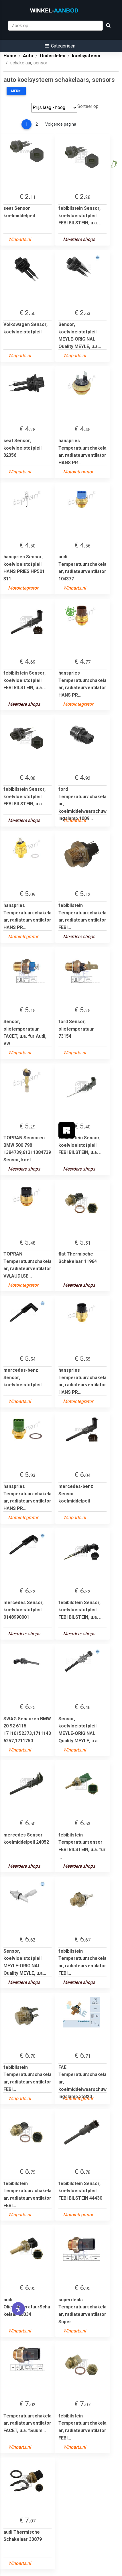 The image size is (122, 2576). I want to click on open the HappyCow app for finding vegan and vegetarian restaurants, so click(70, 611).